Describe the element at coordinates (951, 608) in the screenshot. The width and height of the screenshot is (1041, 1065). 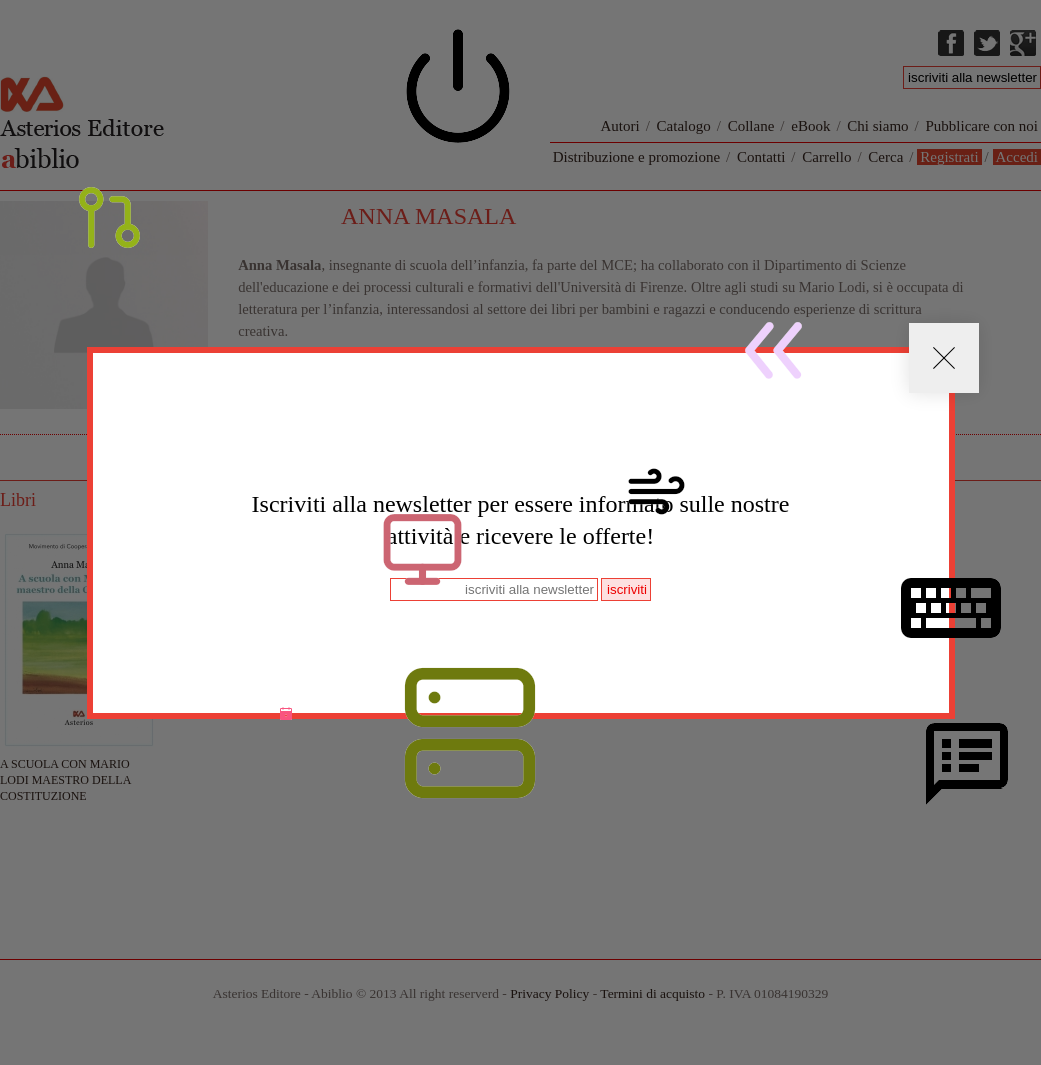
I see `open the on-screen keyboard` at that location.